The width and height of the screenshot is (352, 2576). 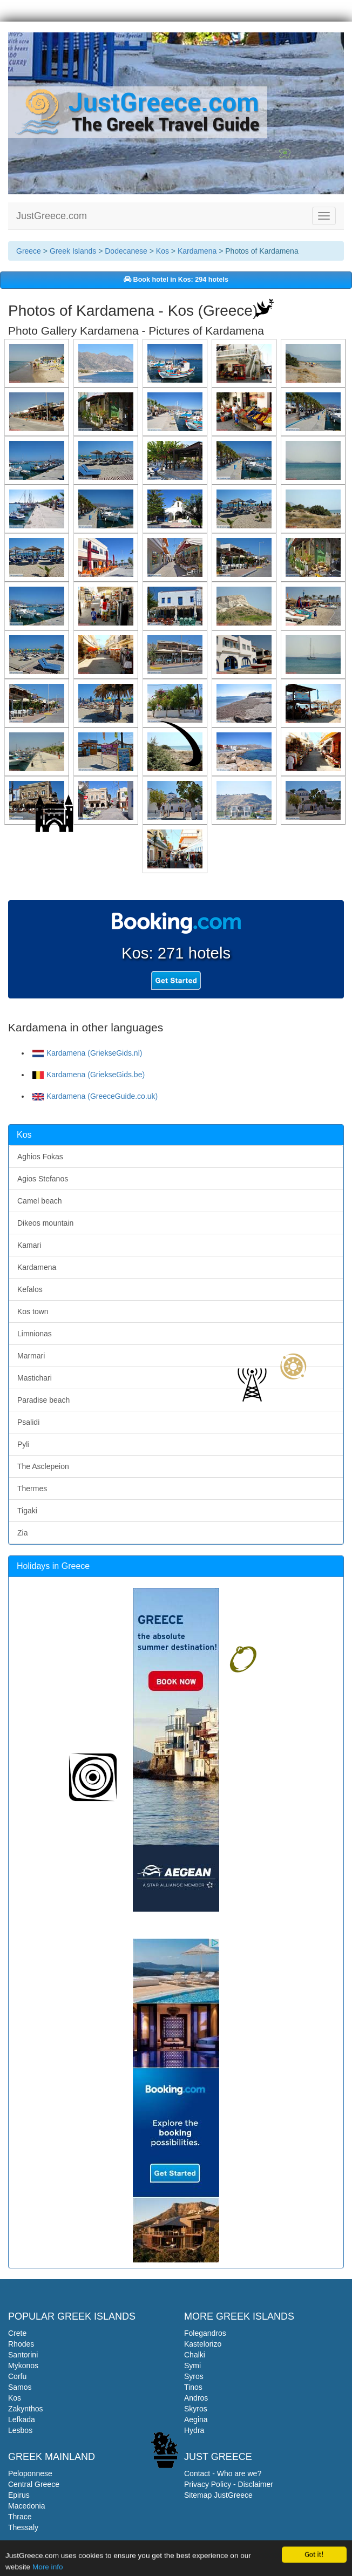 What do you see at coordinates (293, 1367) in the screenshot?
I see `view satellite or orbital tracking features` at bounding box center [293, 1367].